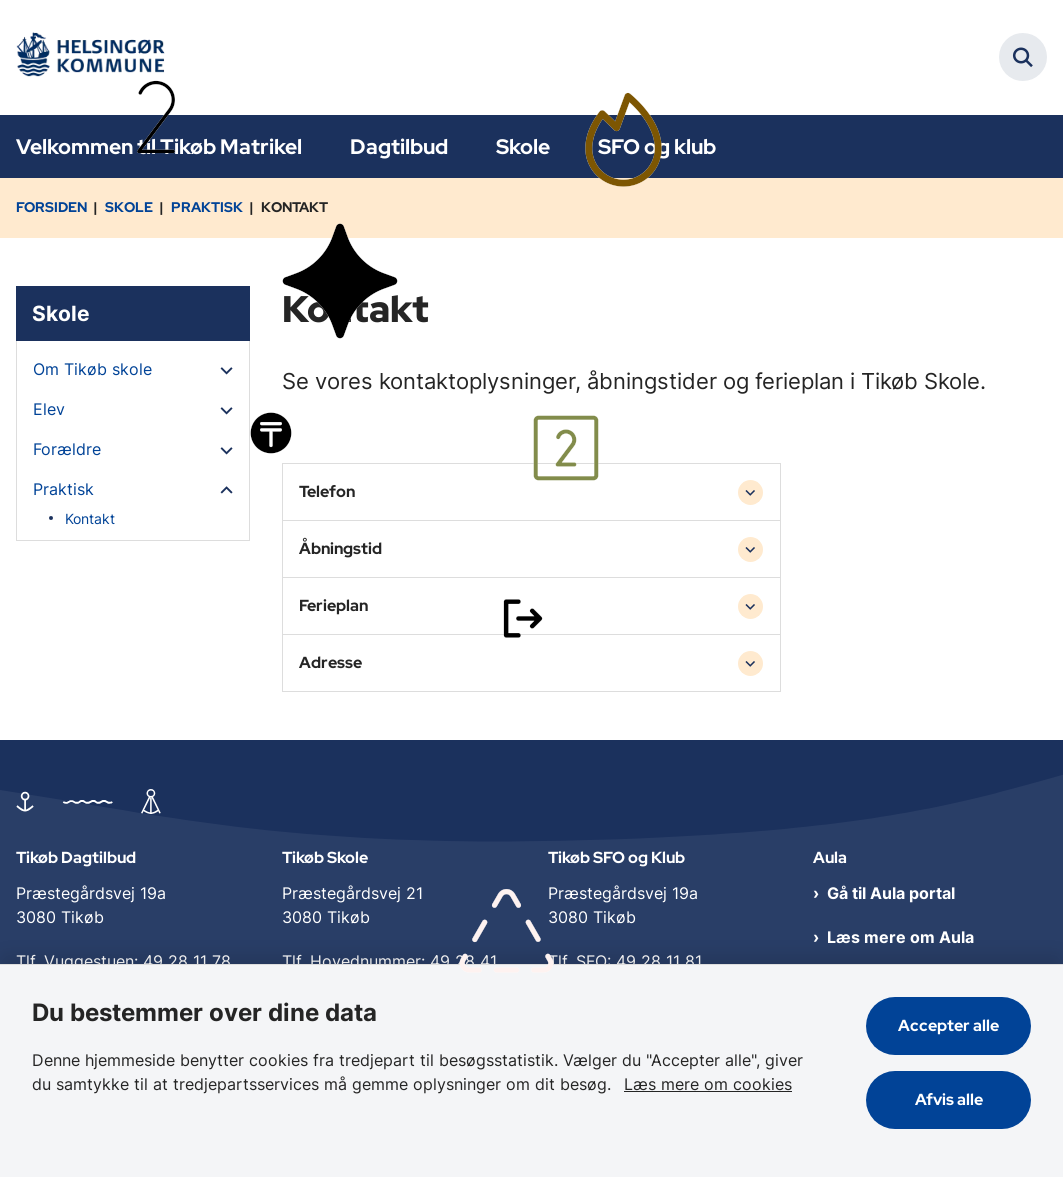 This screenshot has width=1063, height=1177. Describe the element at coordinates (623, 141) in the screenshot. I see `indicates trending or hot content` at that location.